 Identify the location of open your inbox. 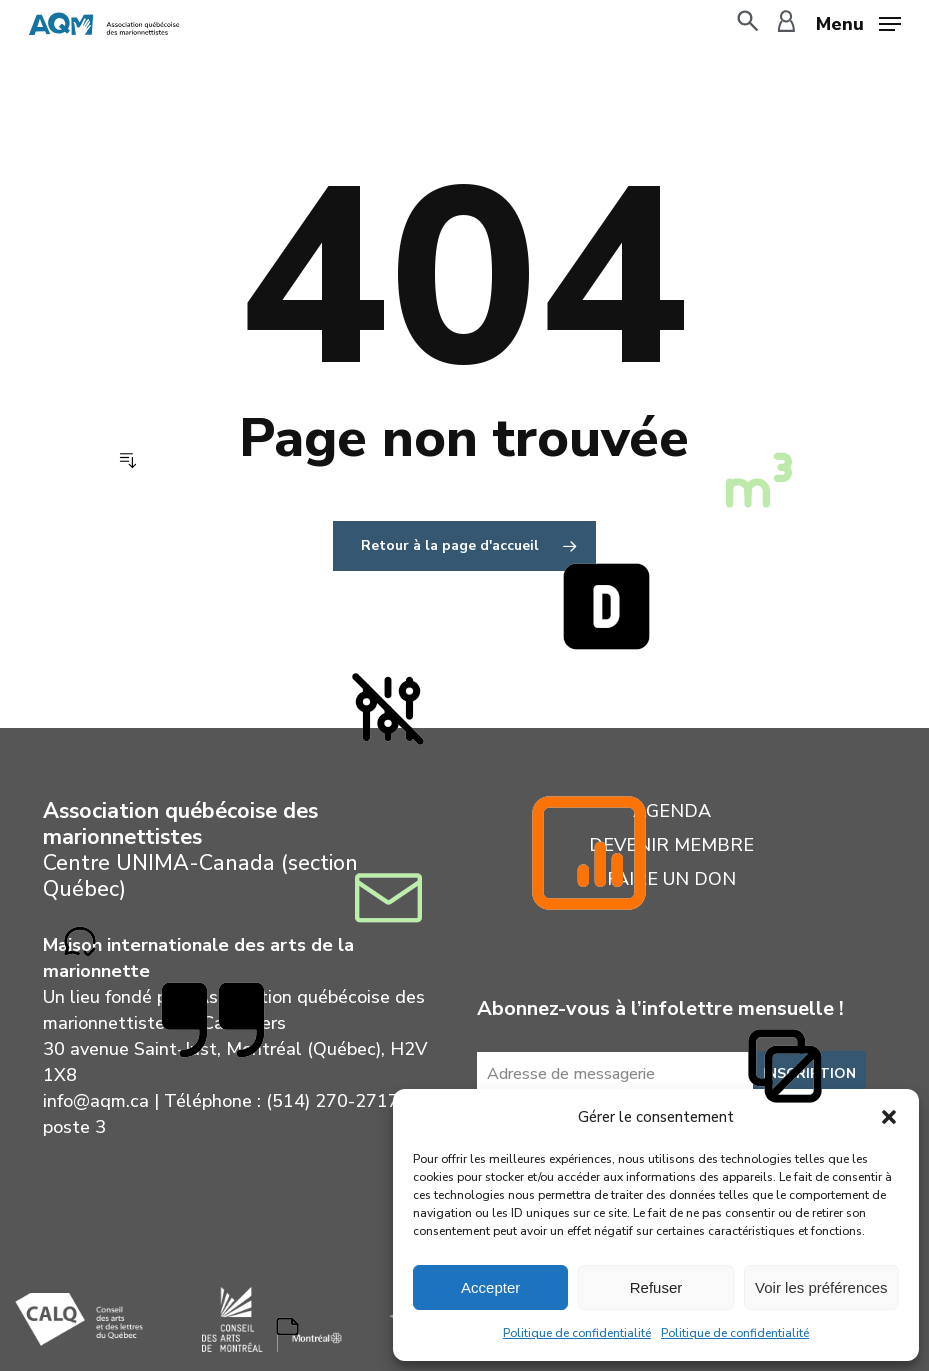
(388, 898).